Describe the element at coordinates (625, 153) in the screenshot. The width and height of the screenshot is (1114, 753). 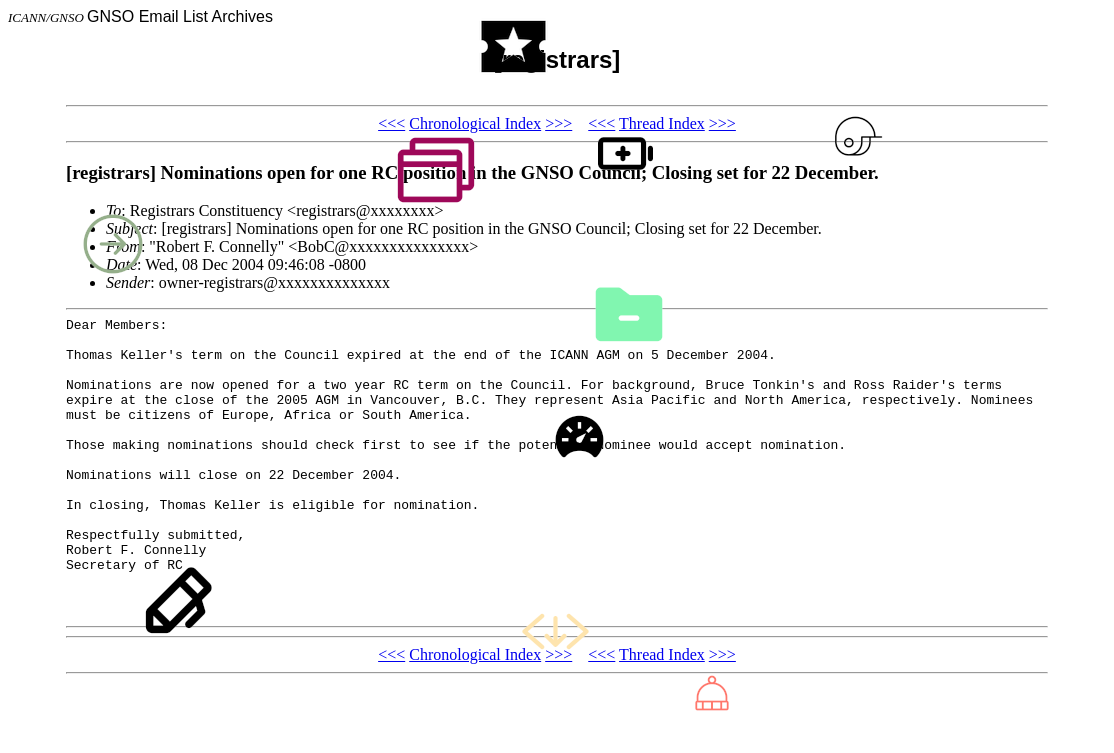
I see `add or extend battery life` at that location.